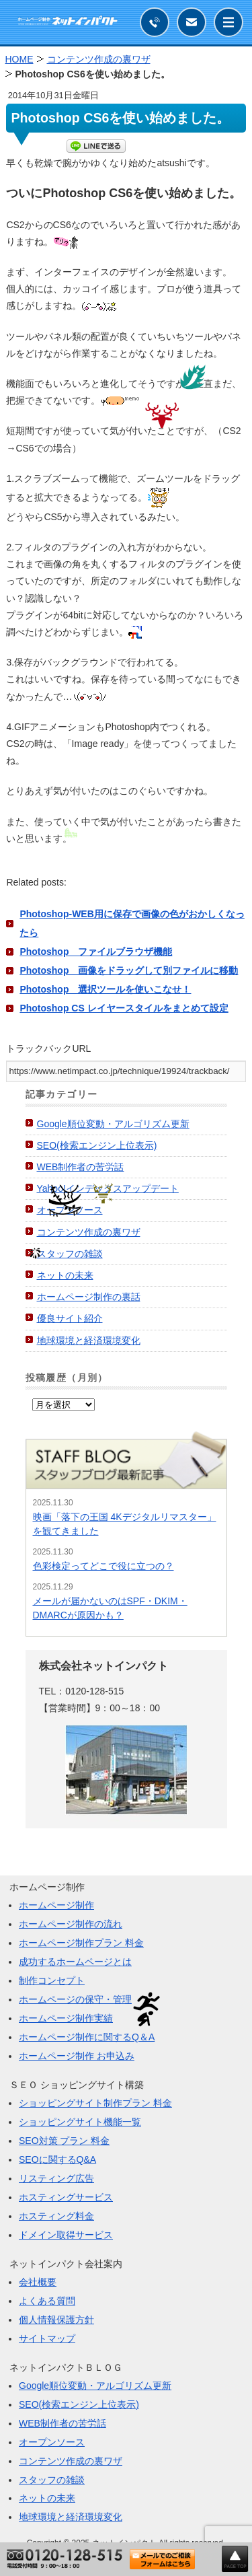 This screenshot has width=252, height=2576. I want to click on wildlife or nature category indicator, so click(162, 415).